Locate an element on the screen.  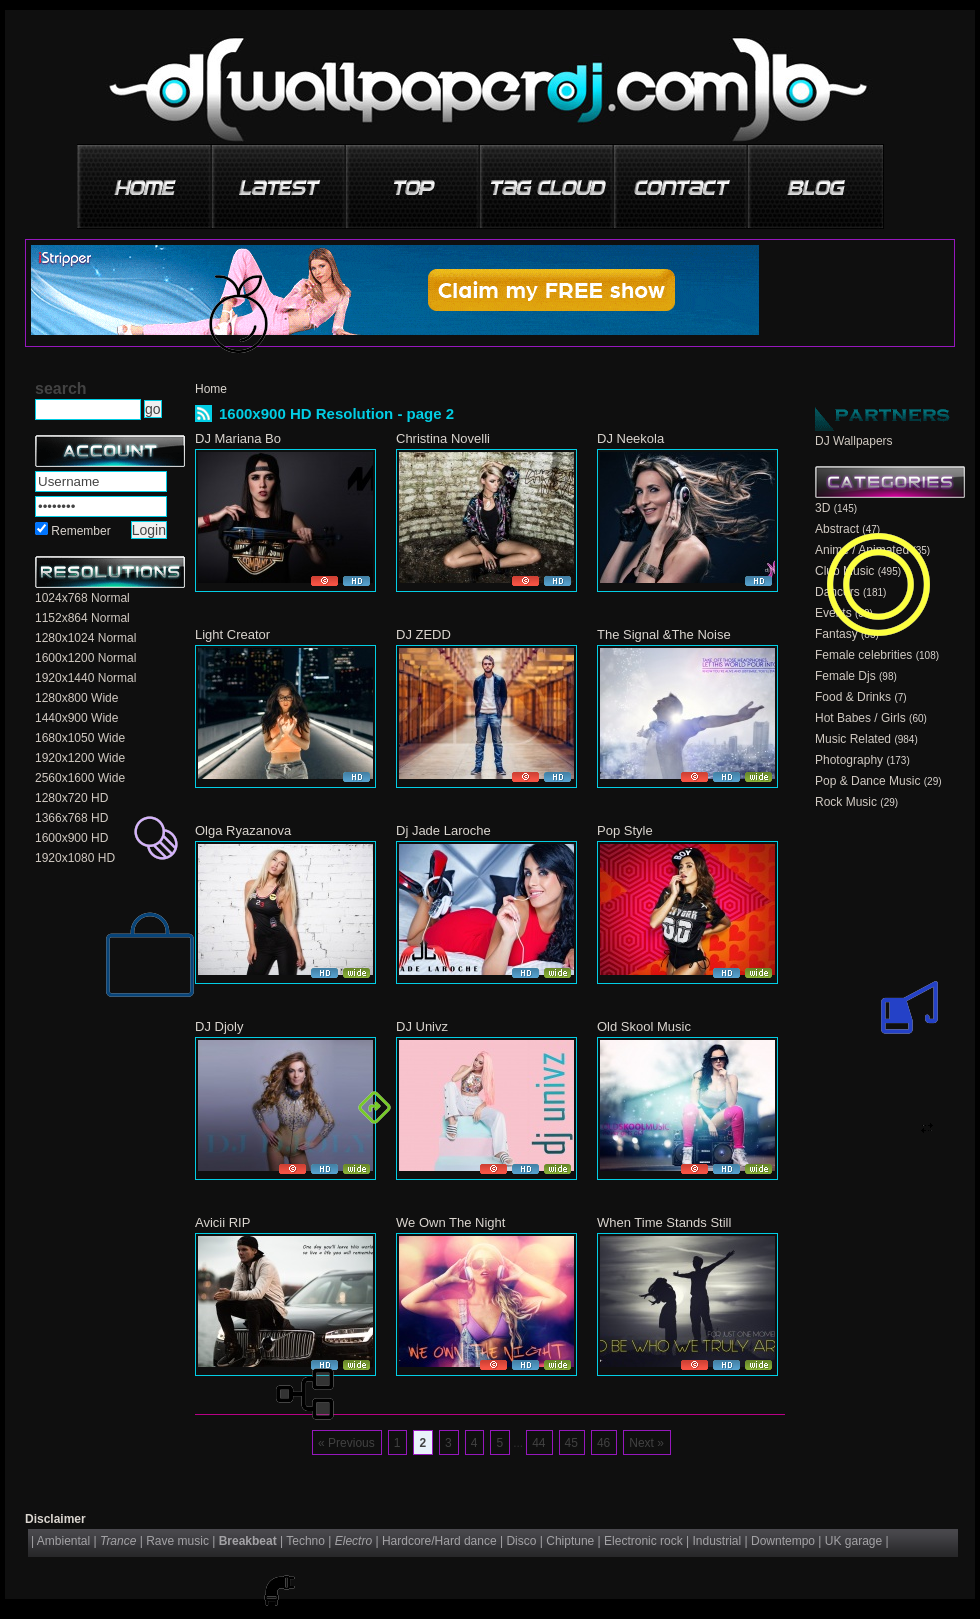
view hierarchical structure or organization is located at coordinates (308, 1394).